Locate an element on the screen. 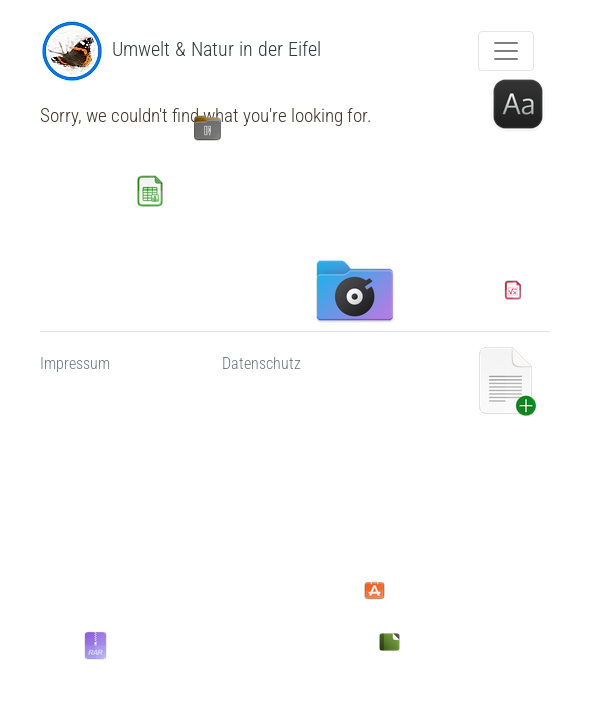 The width and height of the screenshot is (589, 720). open an opendocument spreadsheet file is located at coordinates (150, 191).